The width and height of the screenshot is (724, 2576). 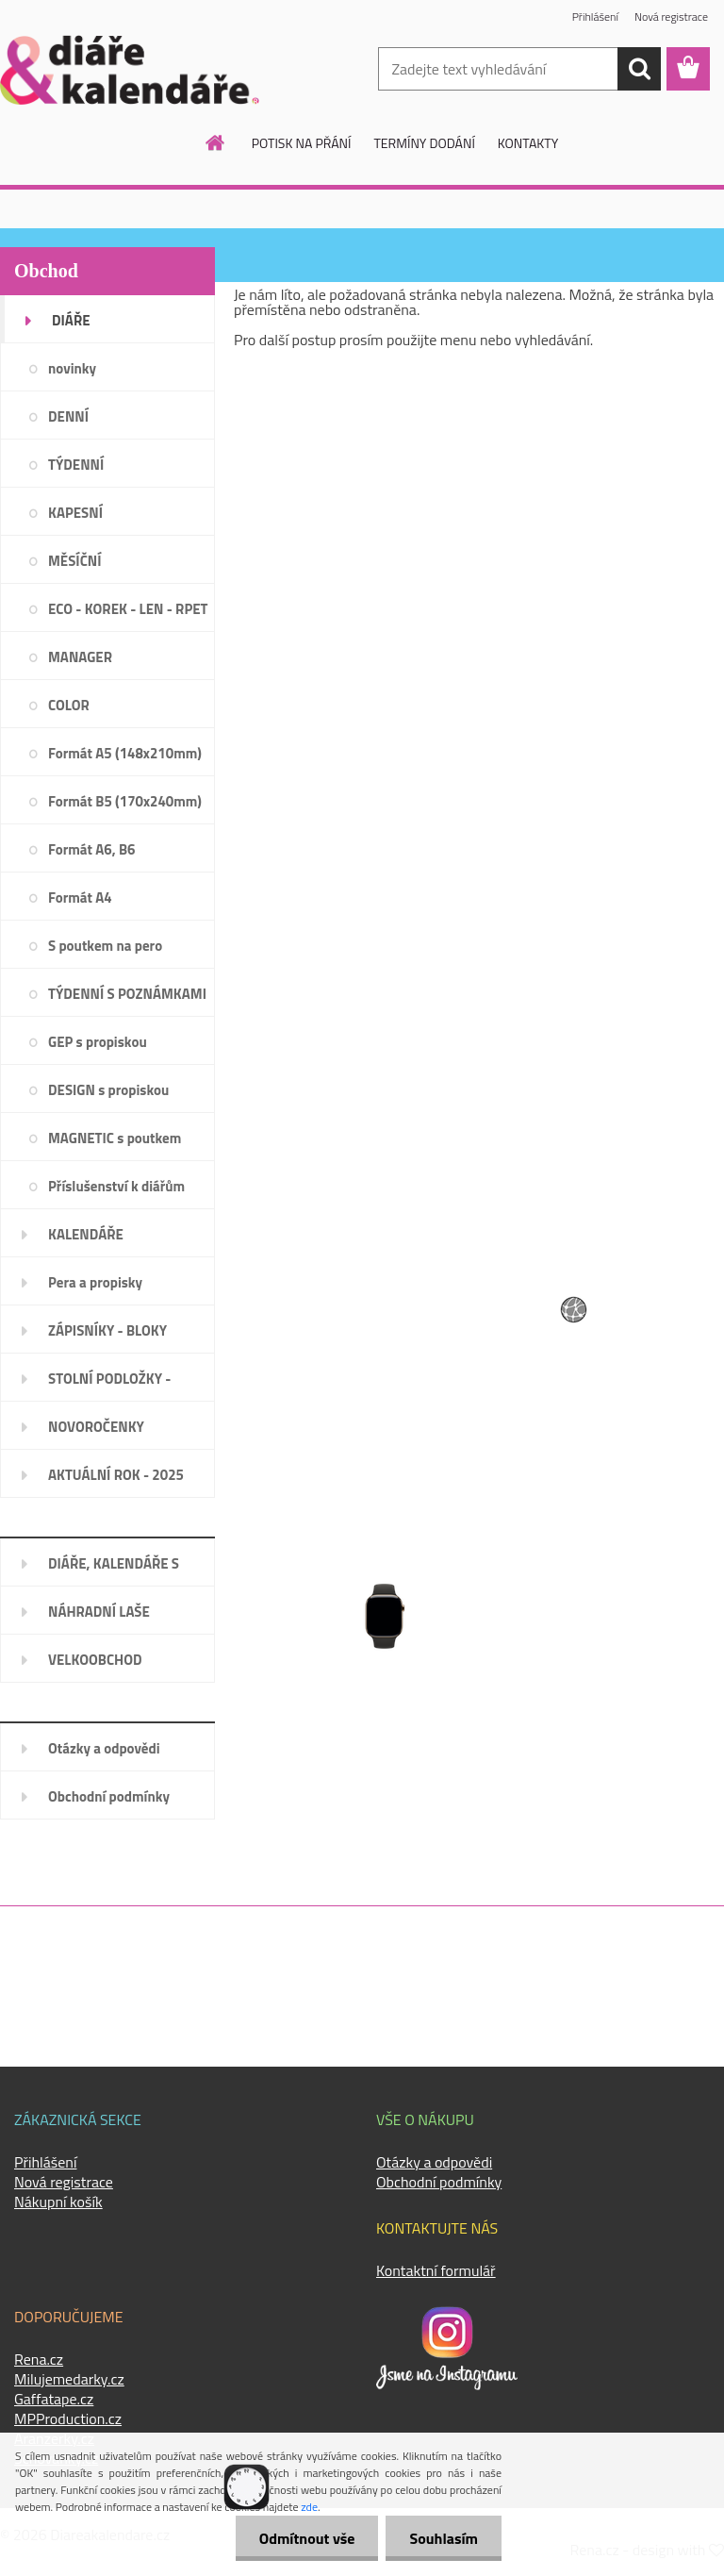 What do you see at coordinates (384, 1616) in the screenshot?
I see `apple watch series 10 device icon` at bounding box center [384, 1616].